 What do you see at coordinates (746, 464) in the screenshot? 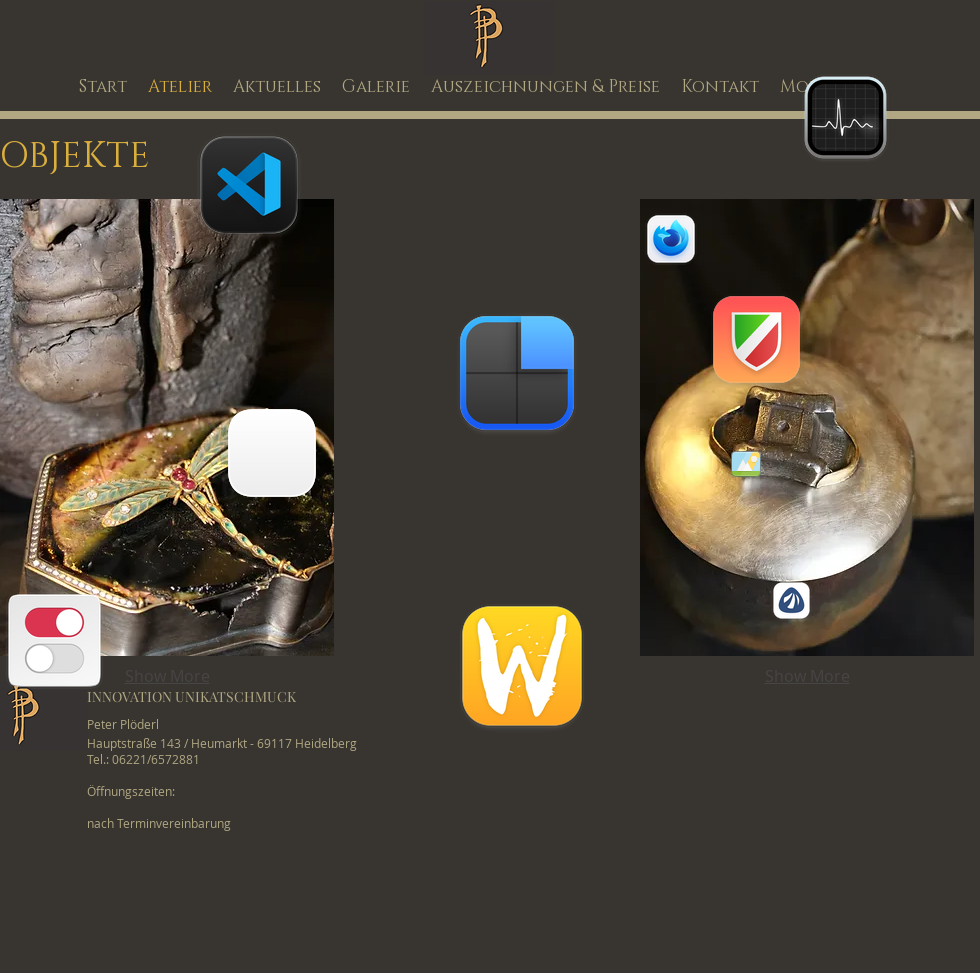
I see `open gnome photos app` at bounding box center [746, 464].